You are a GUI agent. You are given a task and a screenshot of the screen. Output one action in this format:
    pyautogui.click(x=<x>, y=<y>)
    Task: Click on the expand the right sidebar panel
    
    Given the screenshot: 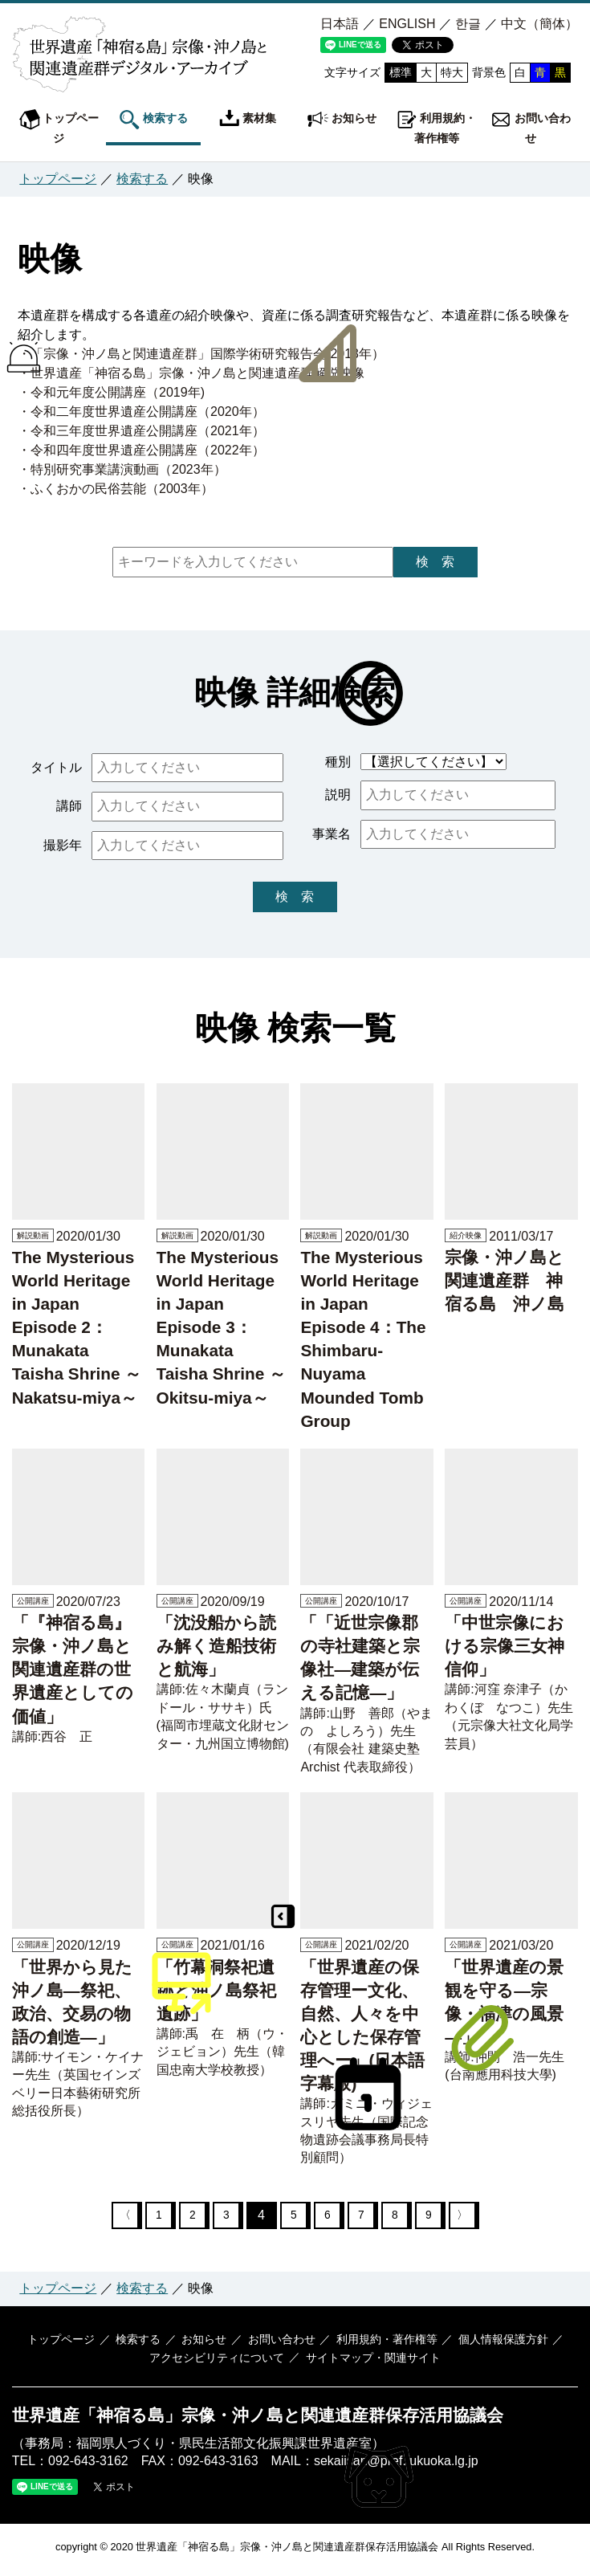 What is the action you would take?
    pyautogui.click(x=283, y=1916)
    